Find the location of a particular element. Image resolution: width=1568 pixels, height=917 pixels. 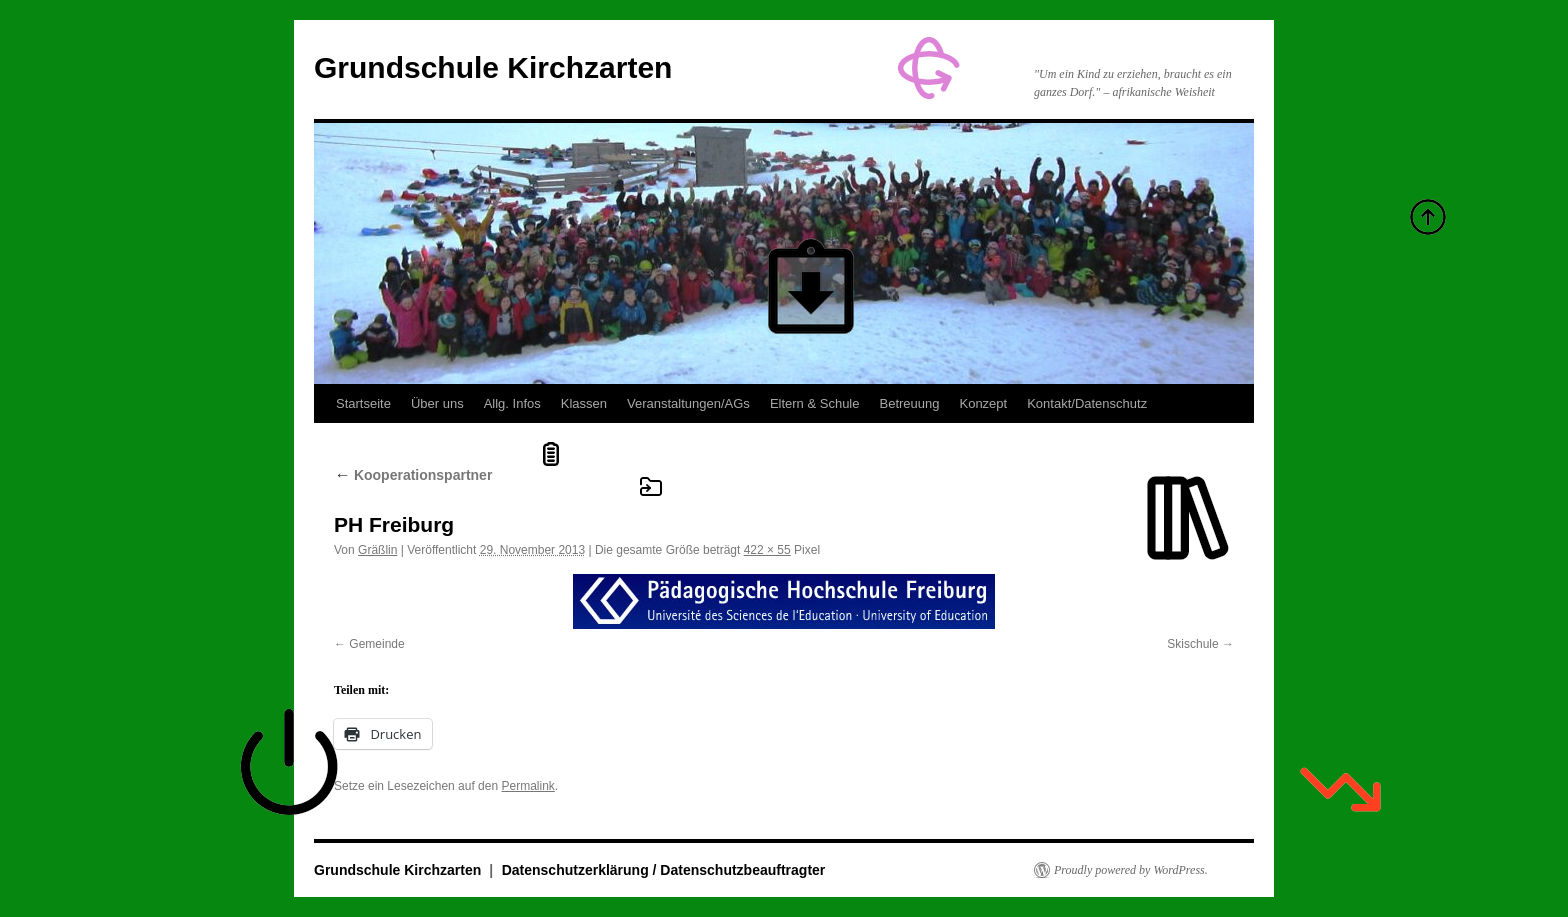

indicates a declining trend or decrease in value is located at coordinates (1340, 789).